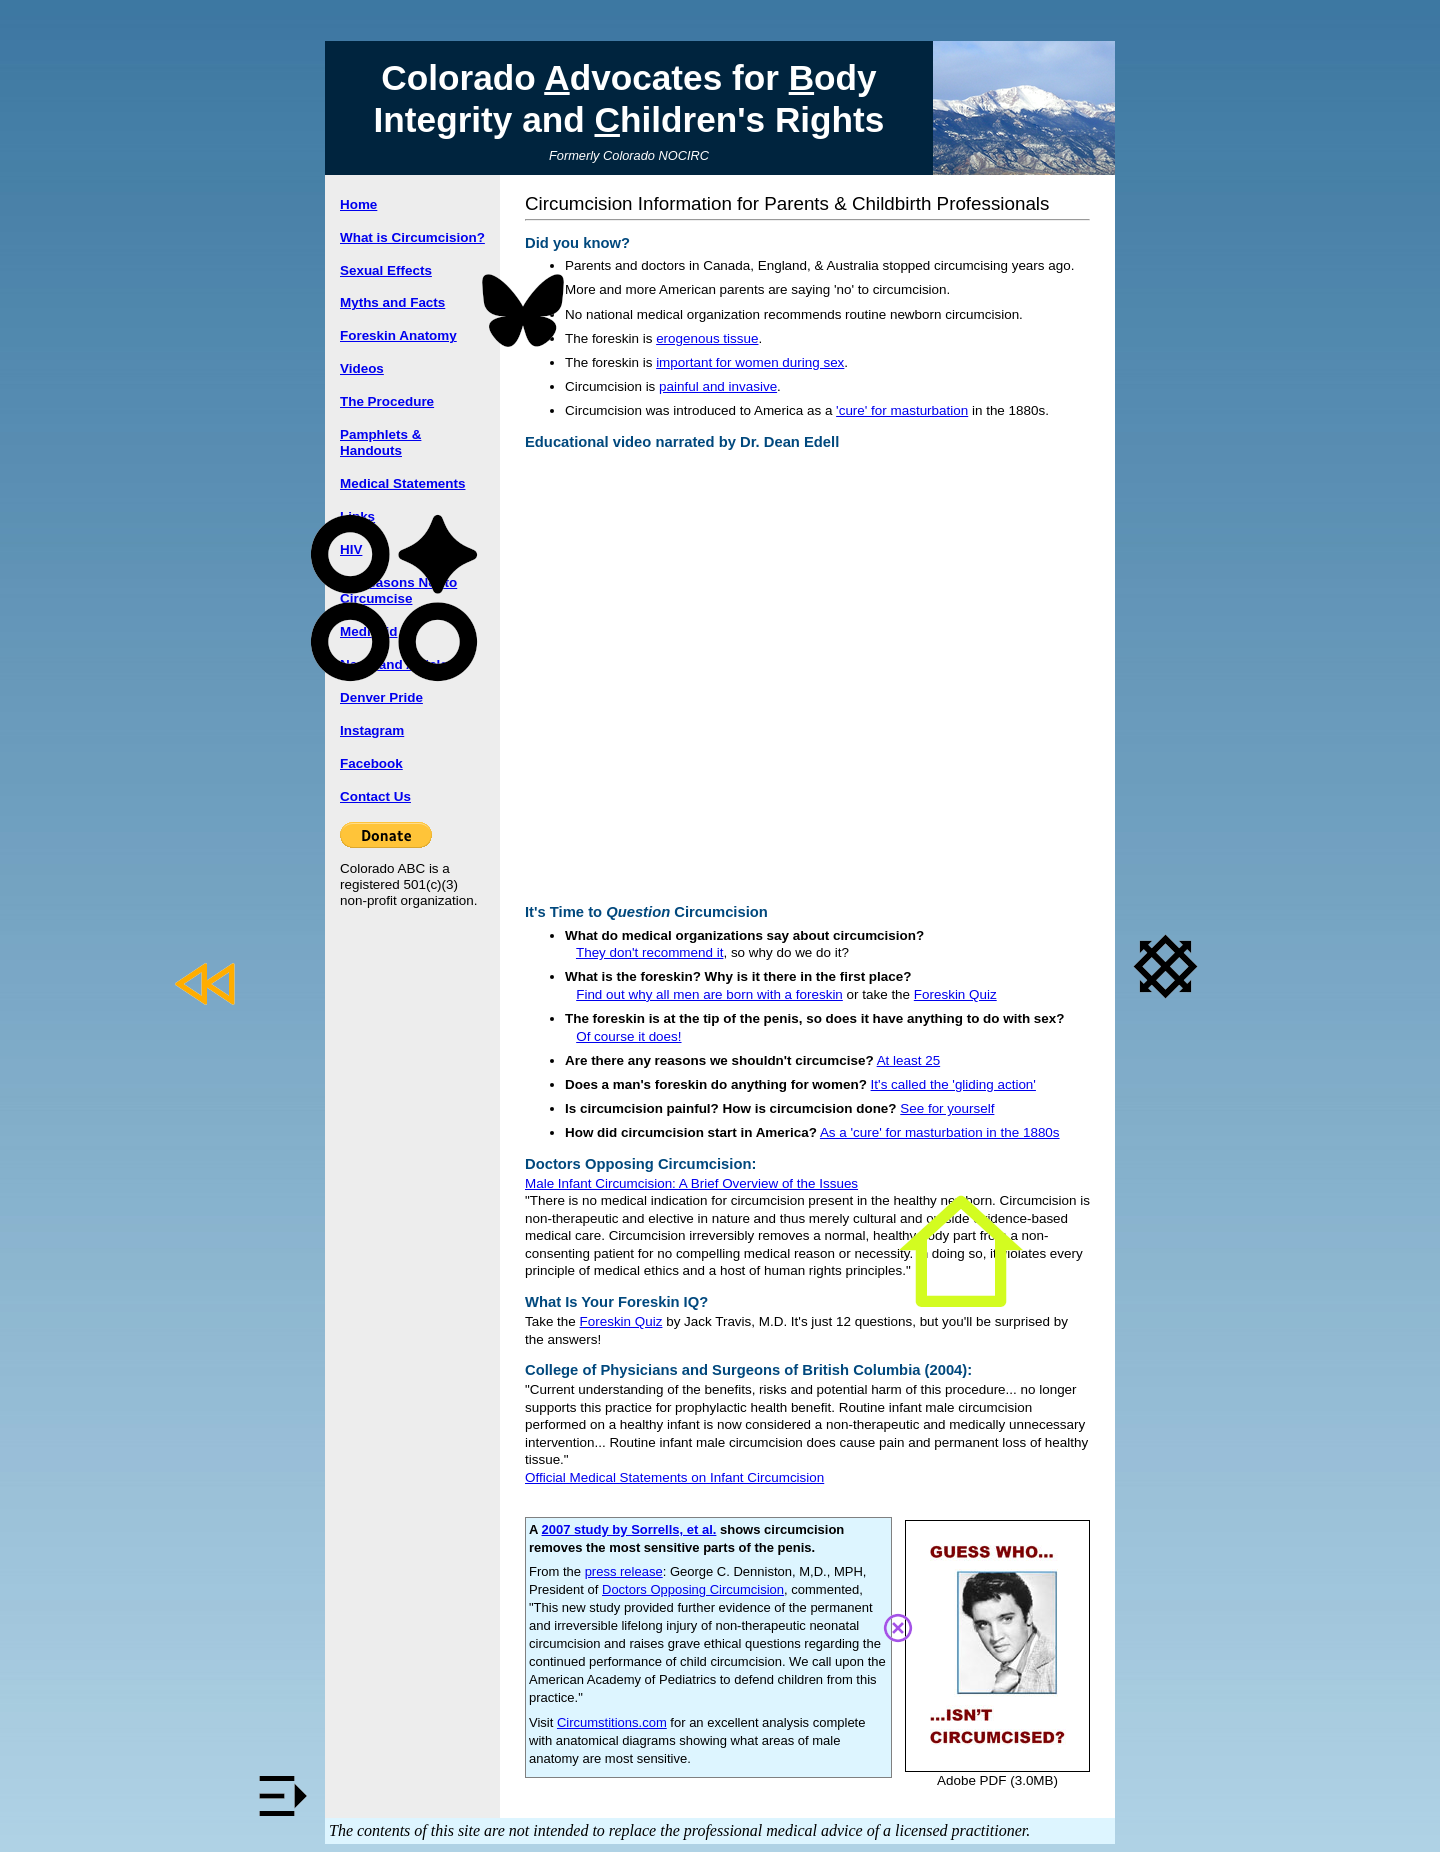 The image size is (1440, 1852). What do you see at coordinates (394, 598) in the screenshot?
I see `access AI-powered apps` at bounding box center [394, 598].